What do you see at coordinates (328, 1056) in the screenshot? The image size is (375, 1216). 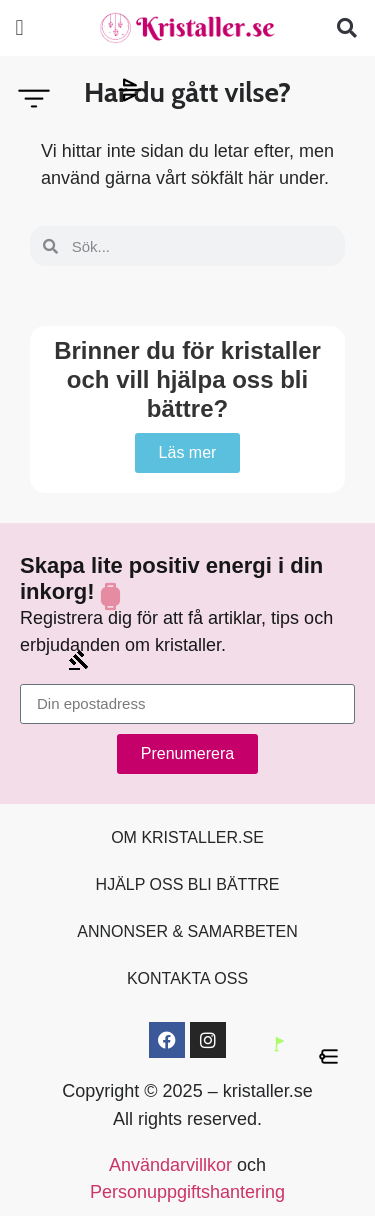 I see `adjust text alignment settings` at bounding box center [328, 1056].